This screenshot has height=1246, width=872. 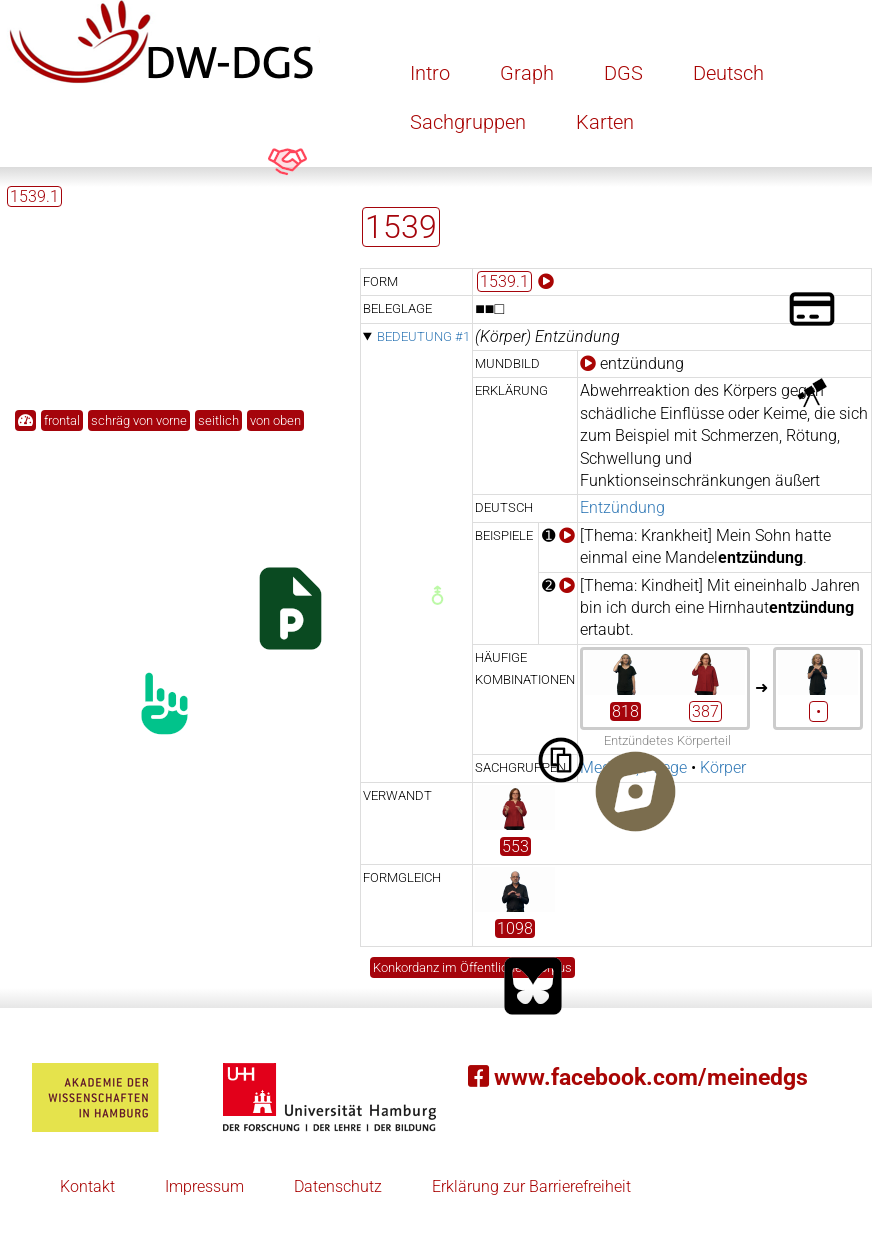 I want to click on indicates a partnership or collaboration feature, so click(x=287, y=160).